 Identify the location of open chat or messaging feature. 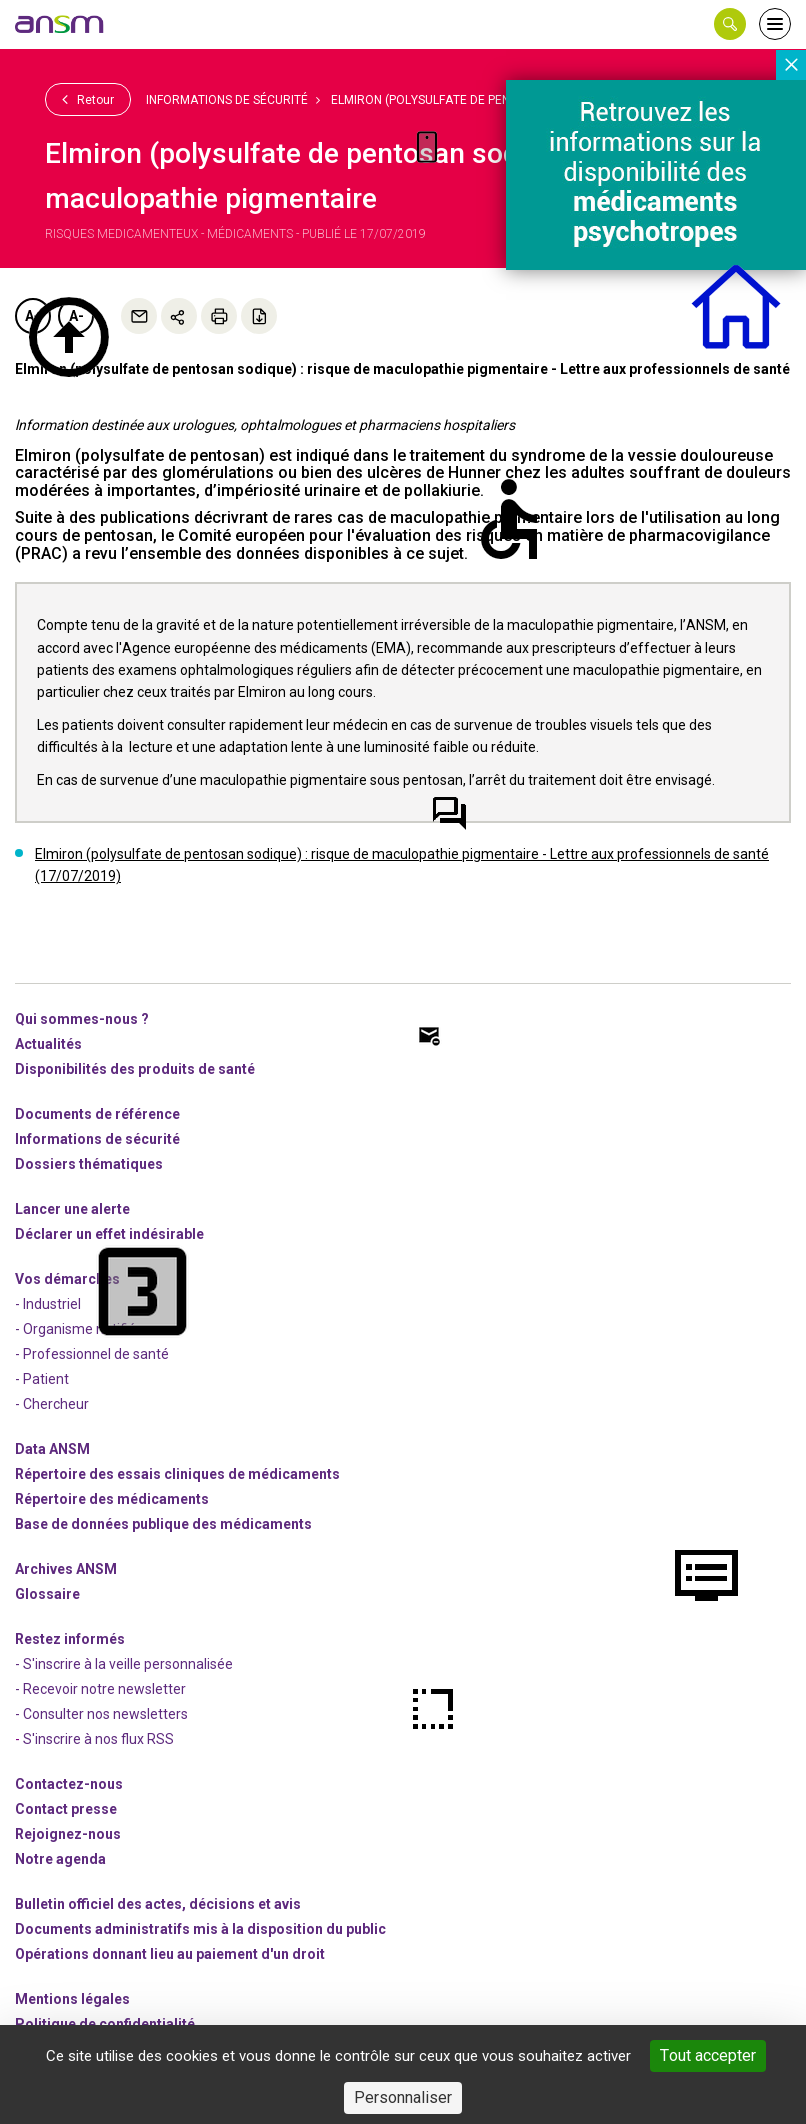
(449, 813).